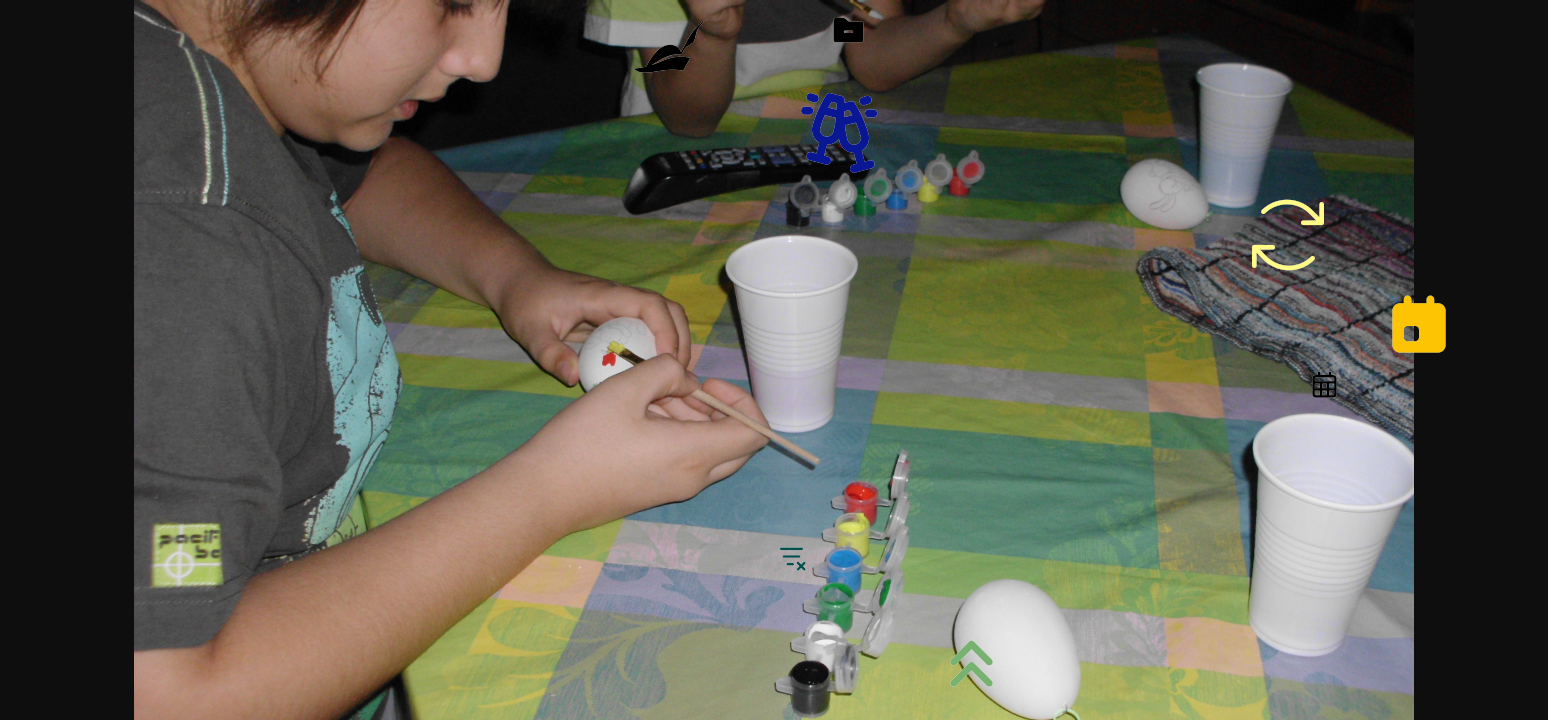  I want to click on remove a folder, so click(848, 29).